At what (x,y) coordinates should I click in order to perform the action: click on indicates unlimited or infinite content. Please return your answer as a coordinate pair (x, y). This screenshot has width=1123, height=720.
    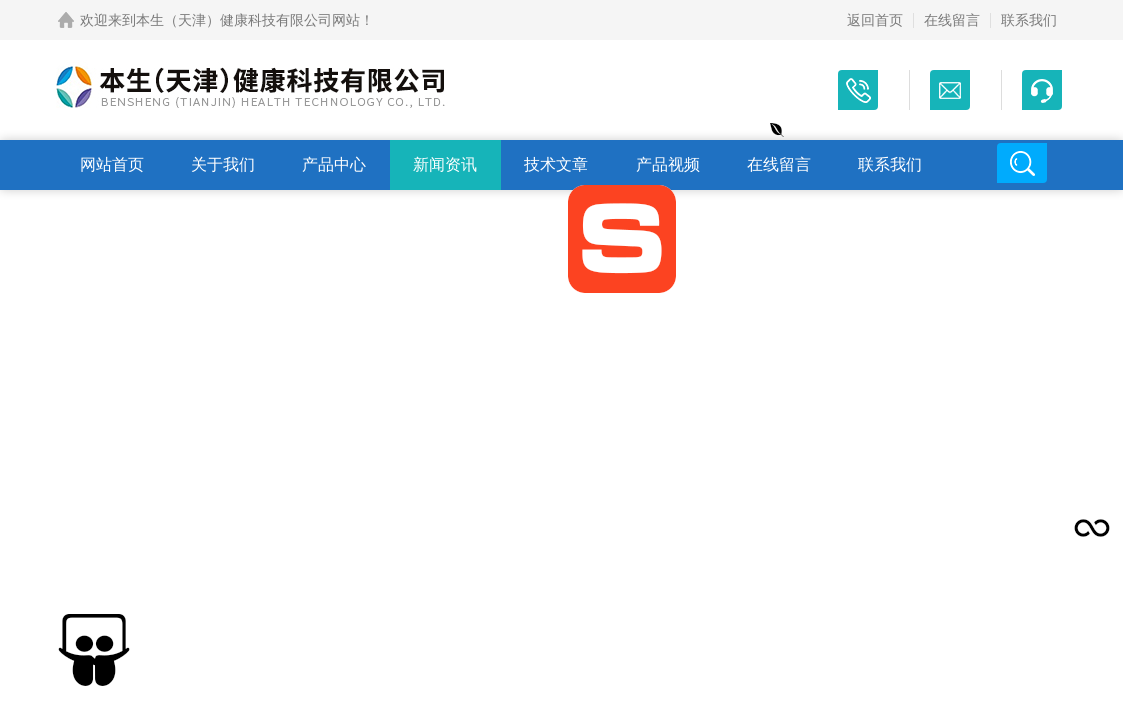
    Looking at the image, I should click on (1092, 528).